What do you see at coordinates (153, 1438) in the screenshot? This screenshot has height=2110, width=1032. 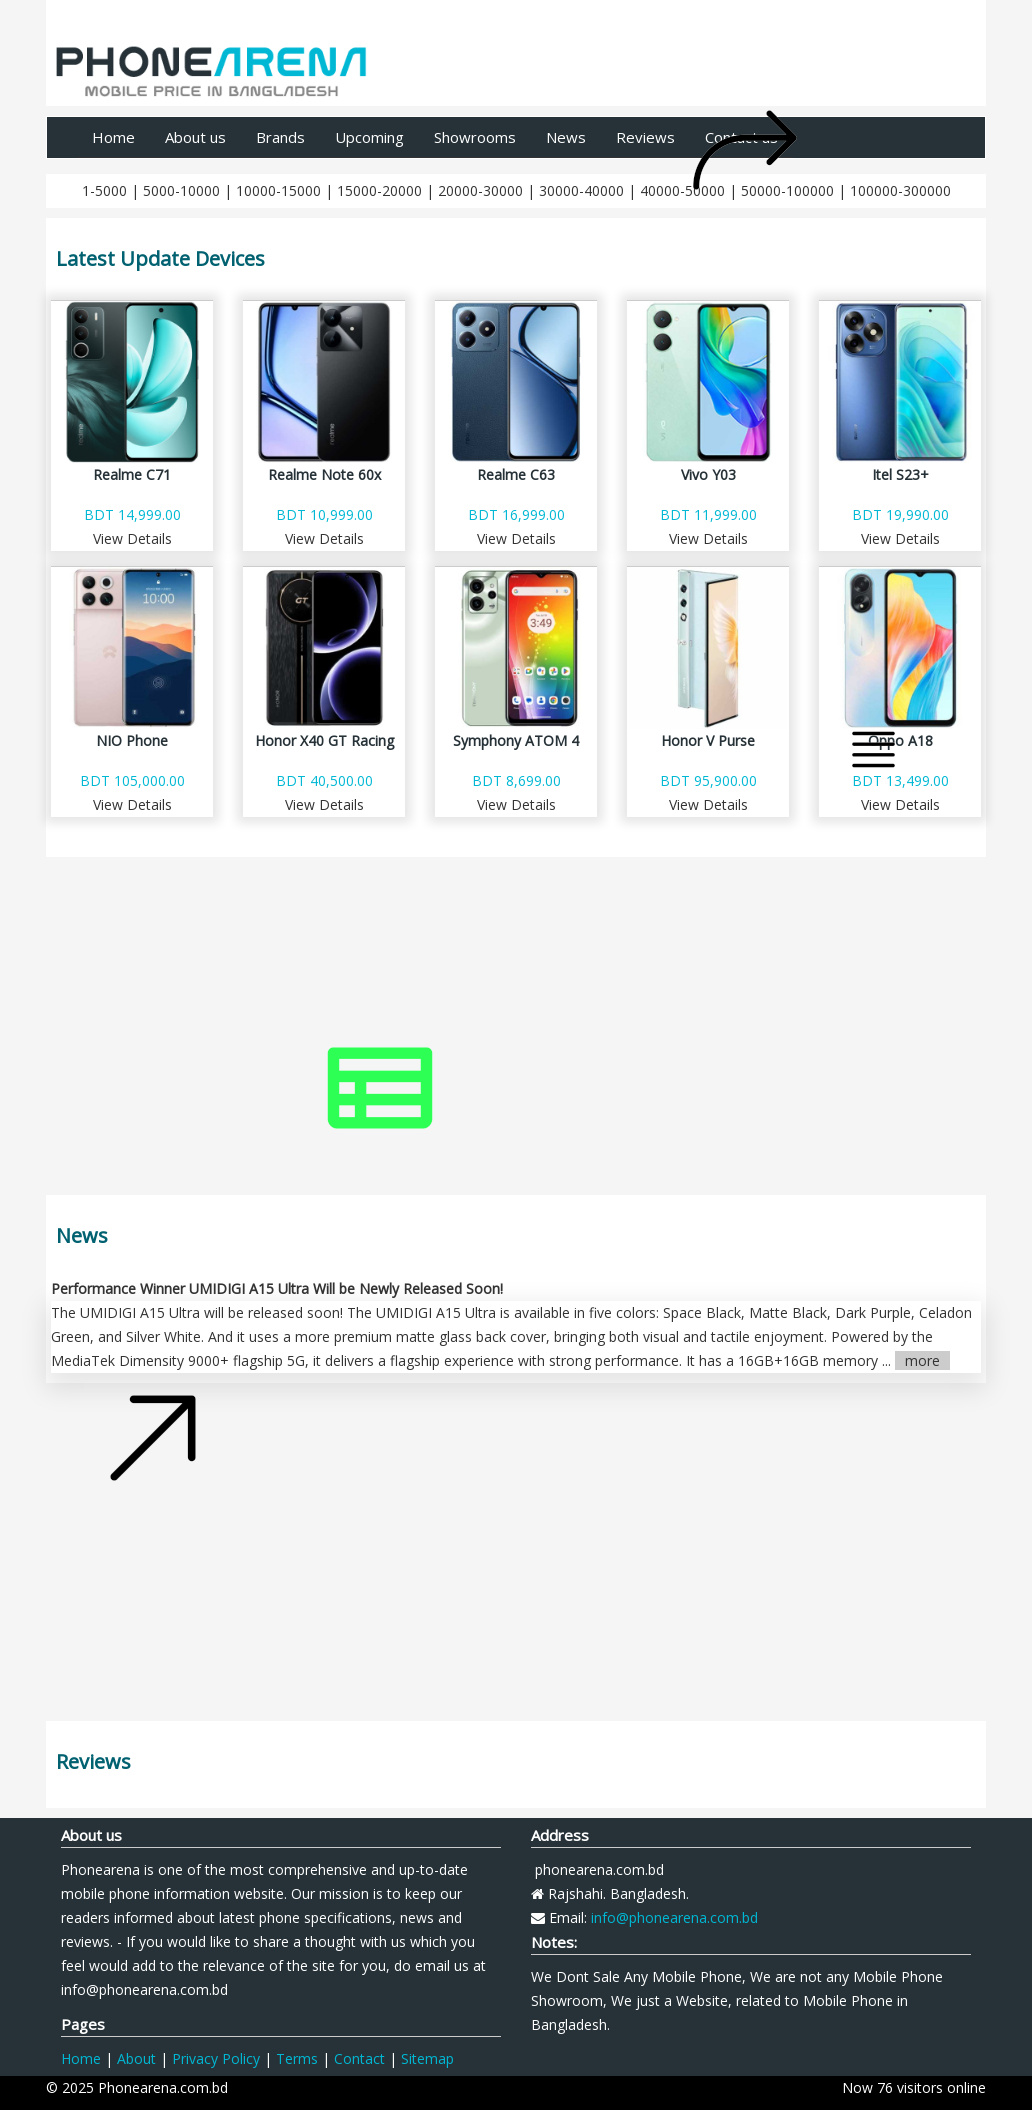 I see `open link in new tab or window` at bounding box center [153, 1438].